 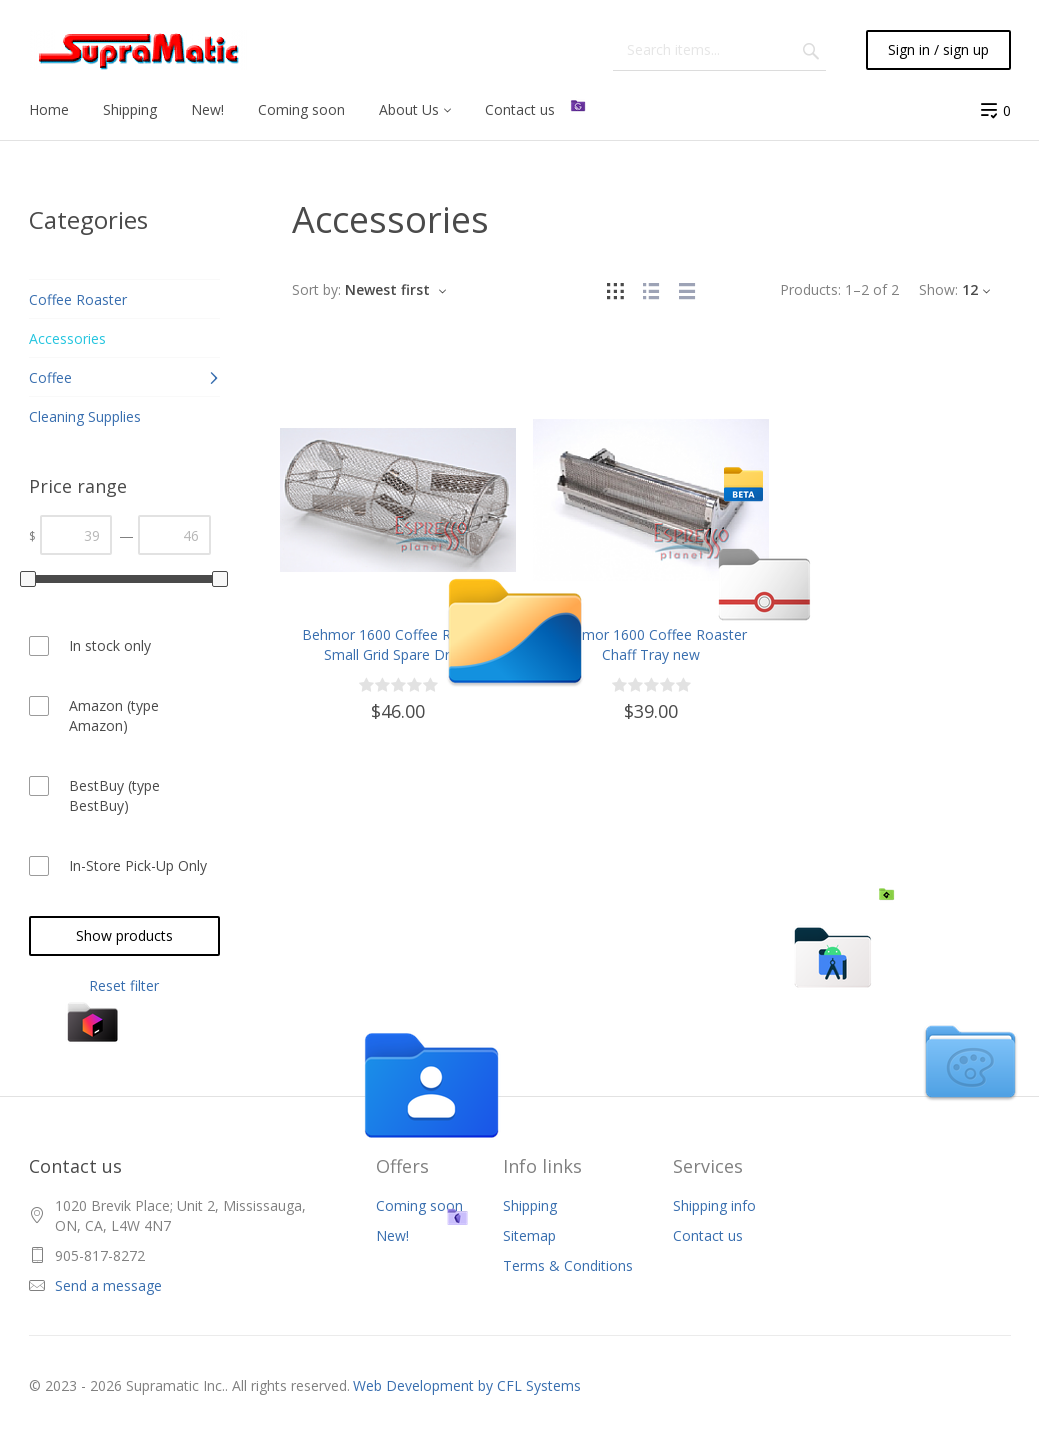 I want to click on open android studio projects folder, so click(x=832, y=959).